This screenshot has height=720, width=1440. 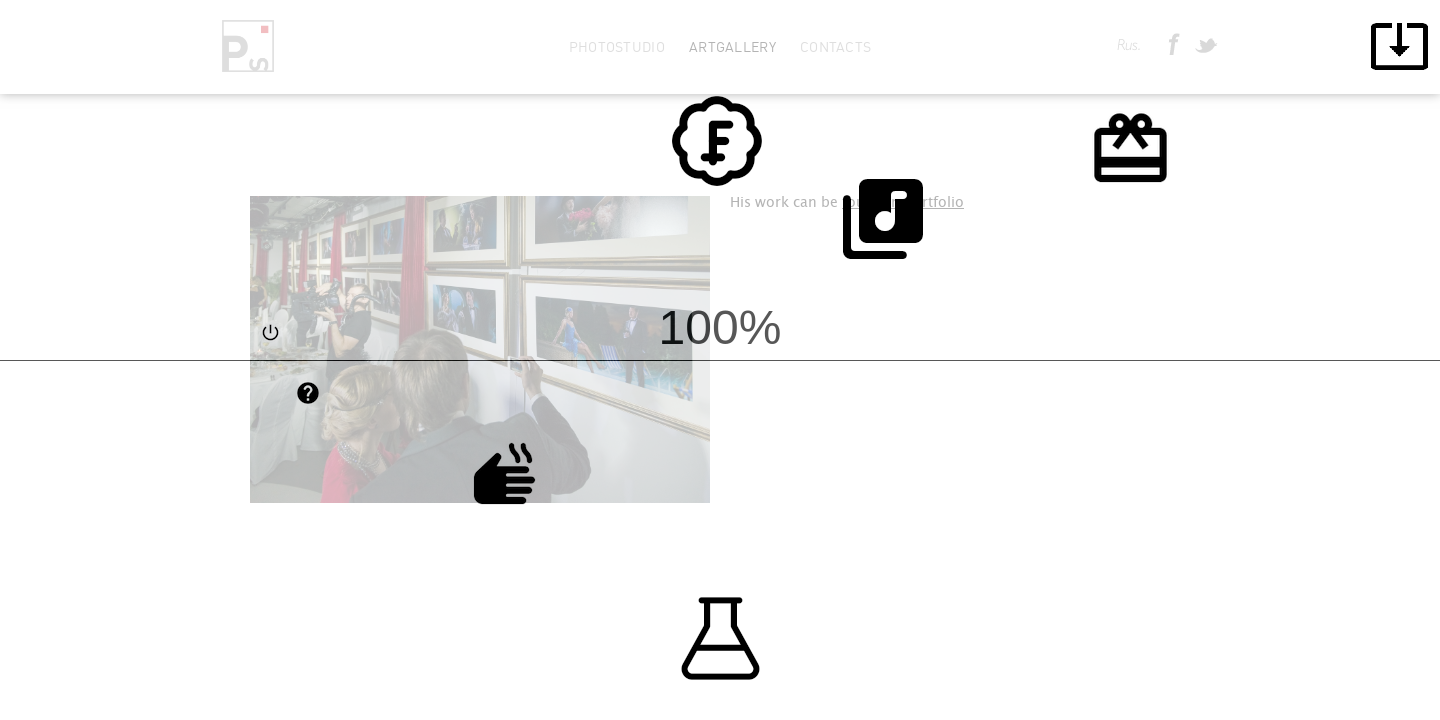 I want to click on power on or off the device, so click(x=270, y=332).